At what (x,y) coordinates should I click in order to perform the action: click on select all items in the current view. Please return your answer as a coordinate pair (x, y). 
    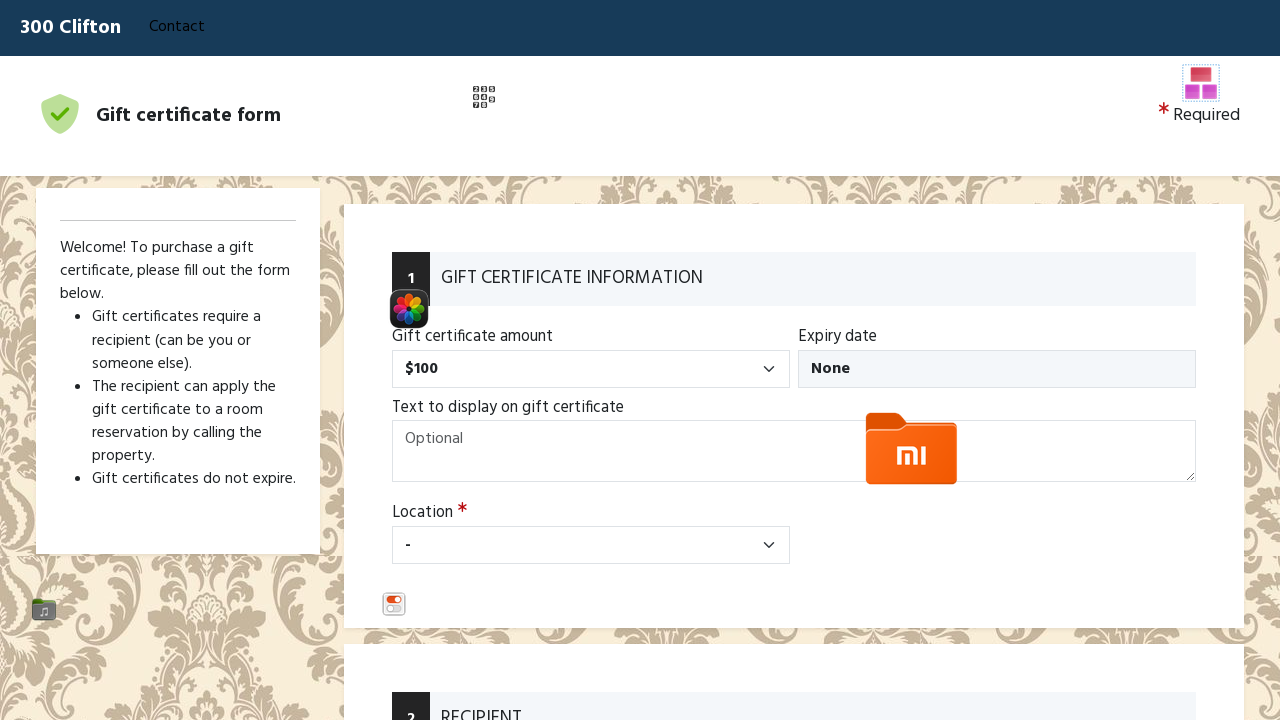
    Looking at the image, I should click on (1201, 83).